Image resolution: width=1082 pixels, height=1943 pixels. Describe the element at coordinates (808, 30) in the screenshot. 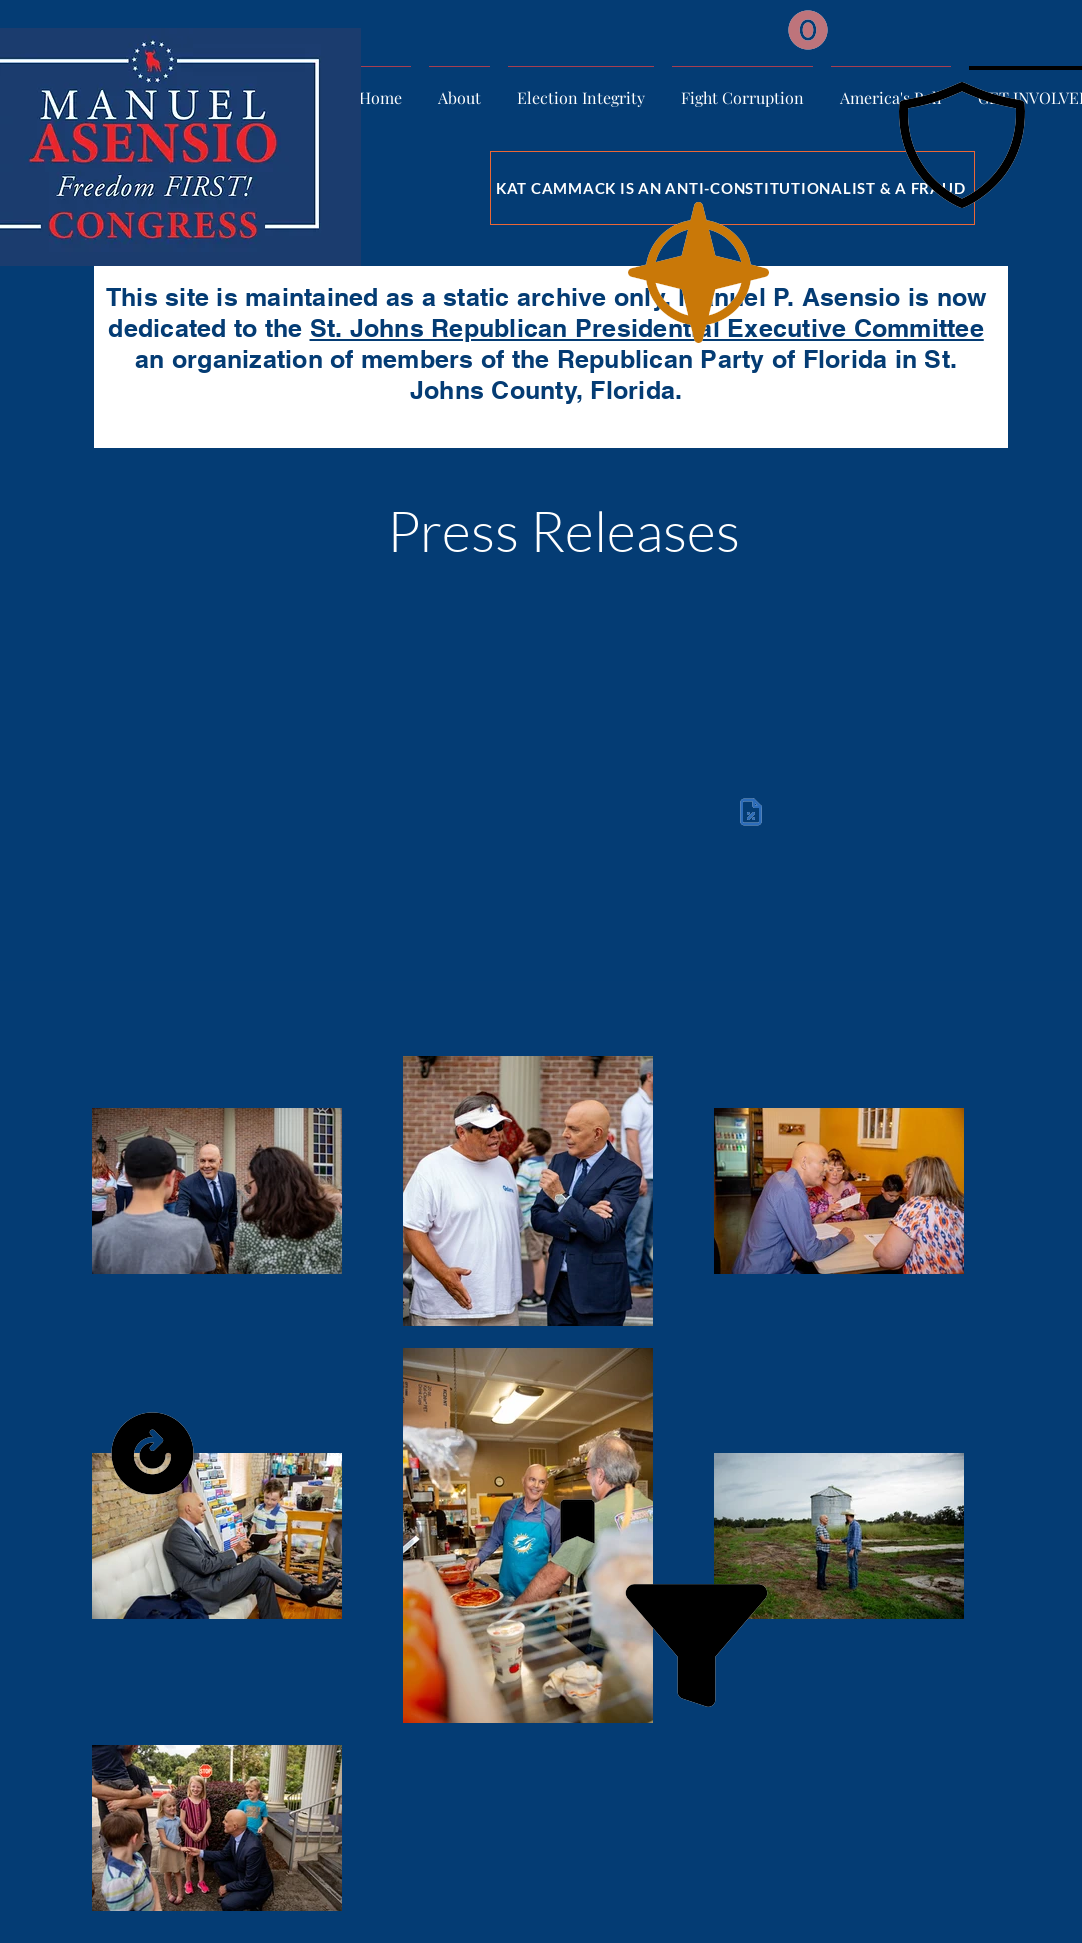

I see `indicates zero items or empty count` at that location.